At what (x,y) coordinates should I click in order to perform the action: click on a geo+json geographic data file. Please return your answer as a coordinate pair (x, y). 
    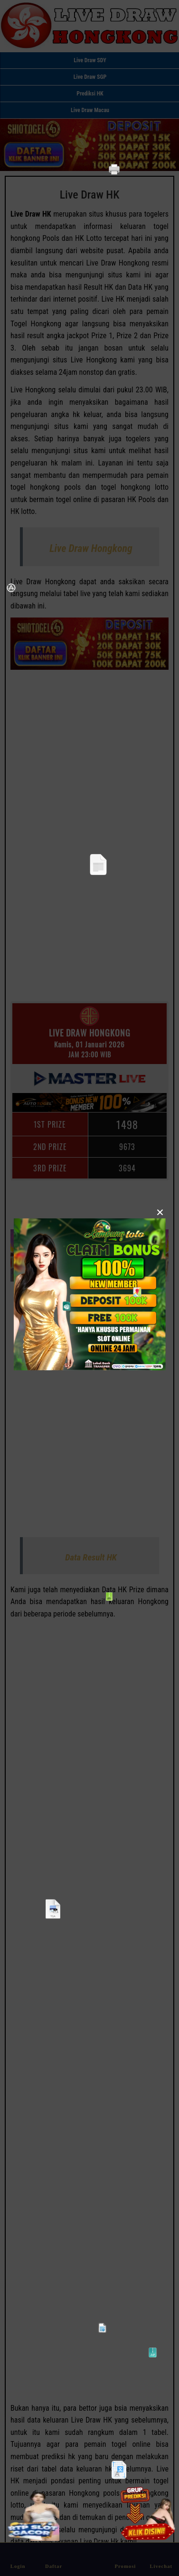
    Looking at the image, I should click on (137, 1292).